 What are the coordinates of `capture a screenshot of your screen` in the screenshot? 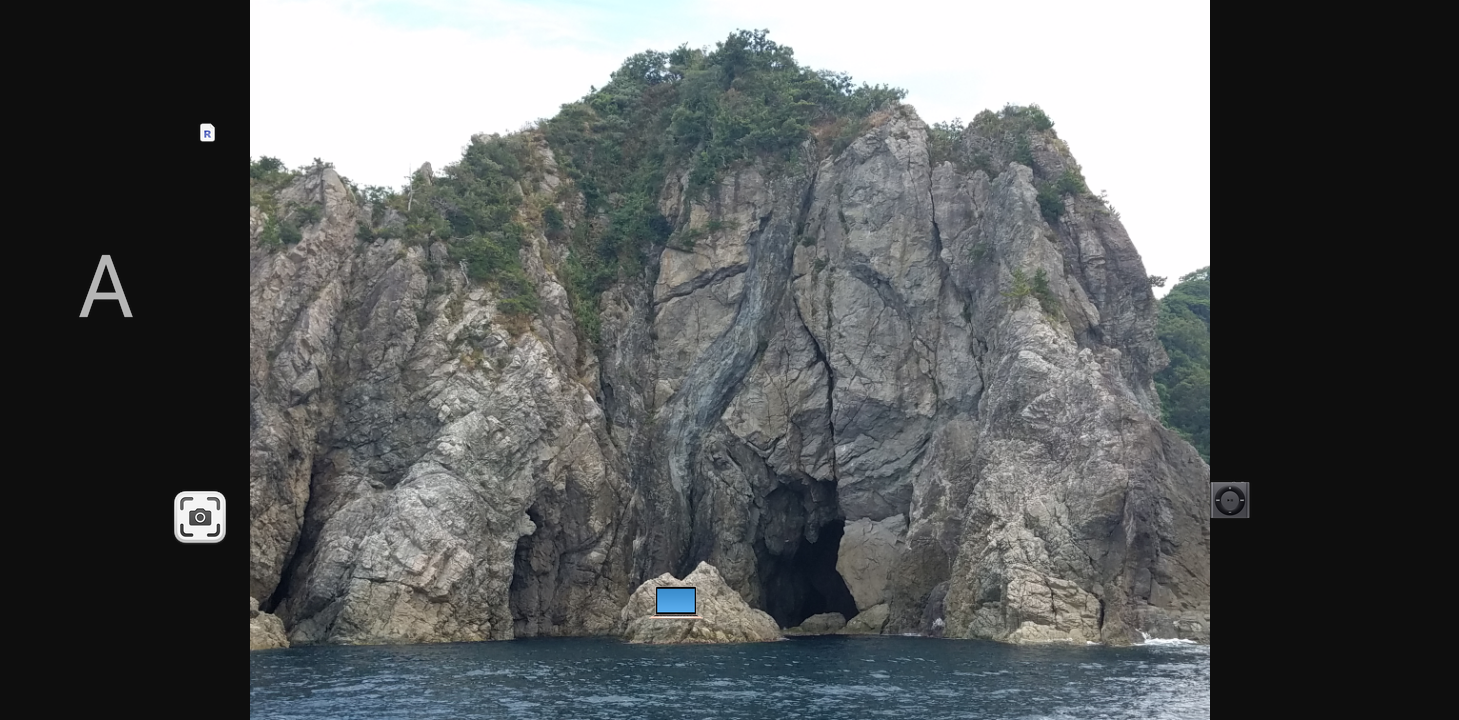 It's located at (200, 517).